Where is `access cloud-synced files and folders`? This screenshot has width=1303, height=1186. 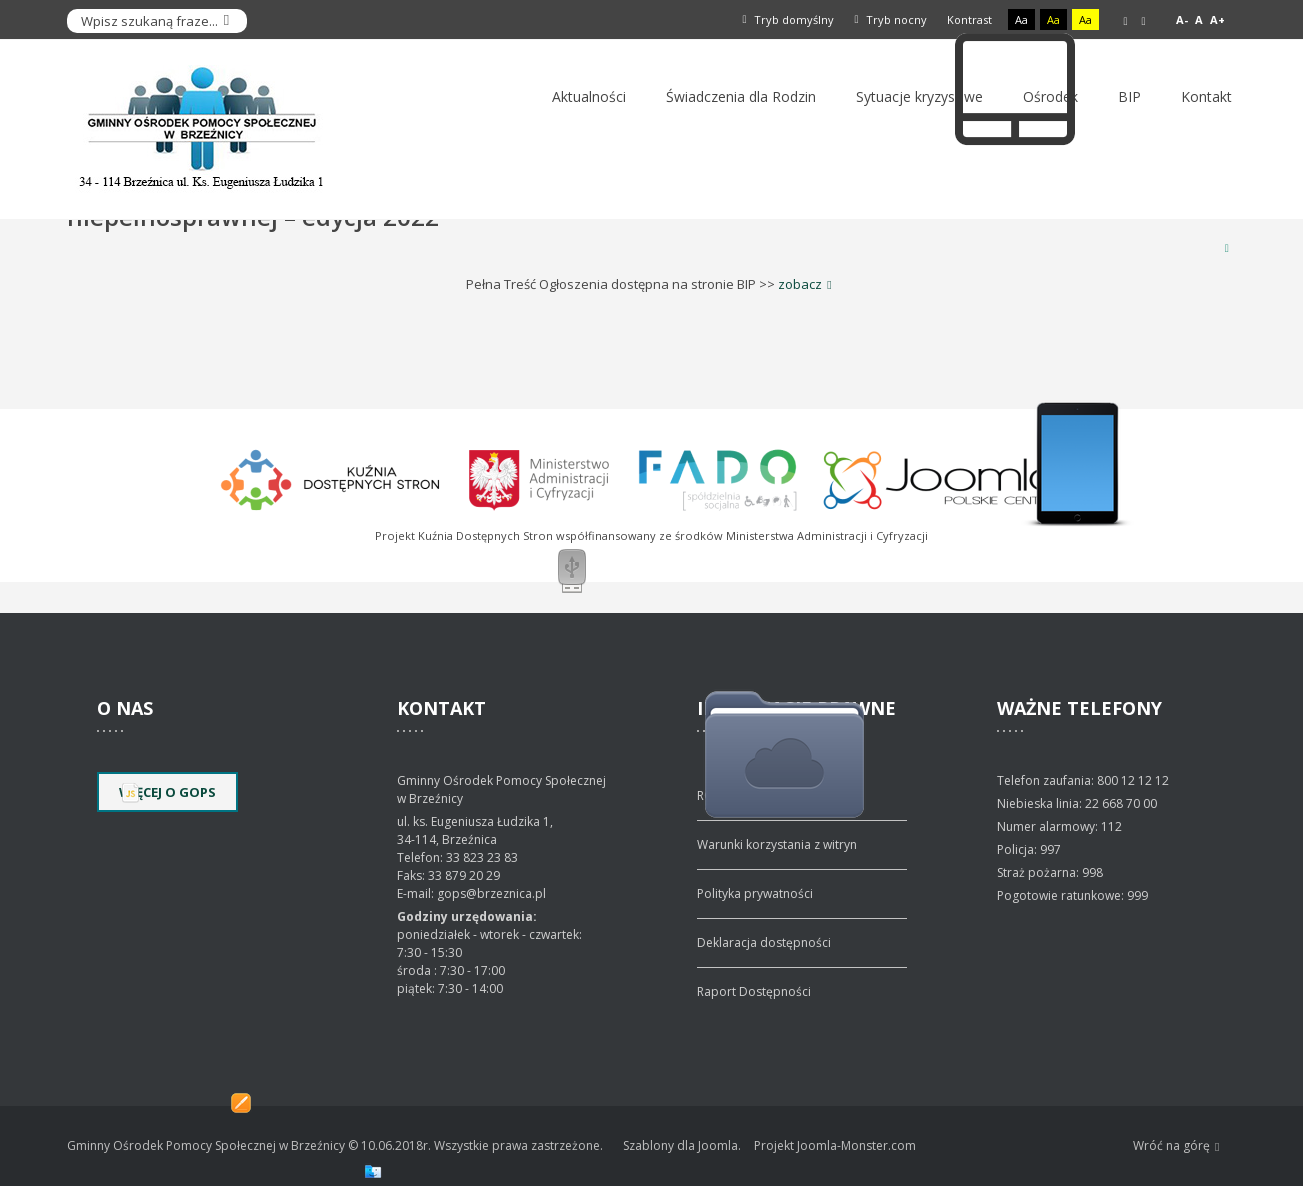
access cloud-synced files and folders is located at coordinates (784, 754).